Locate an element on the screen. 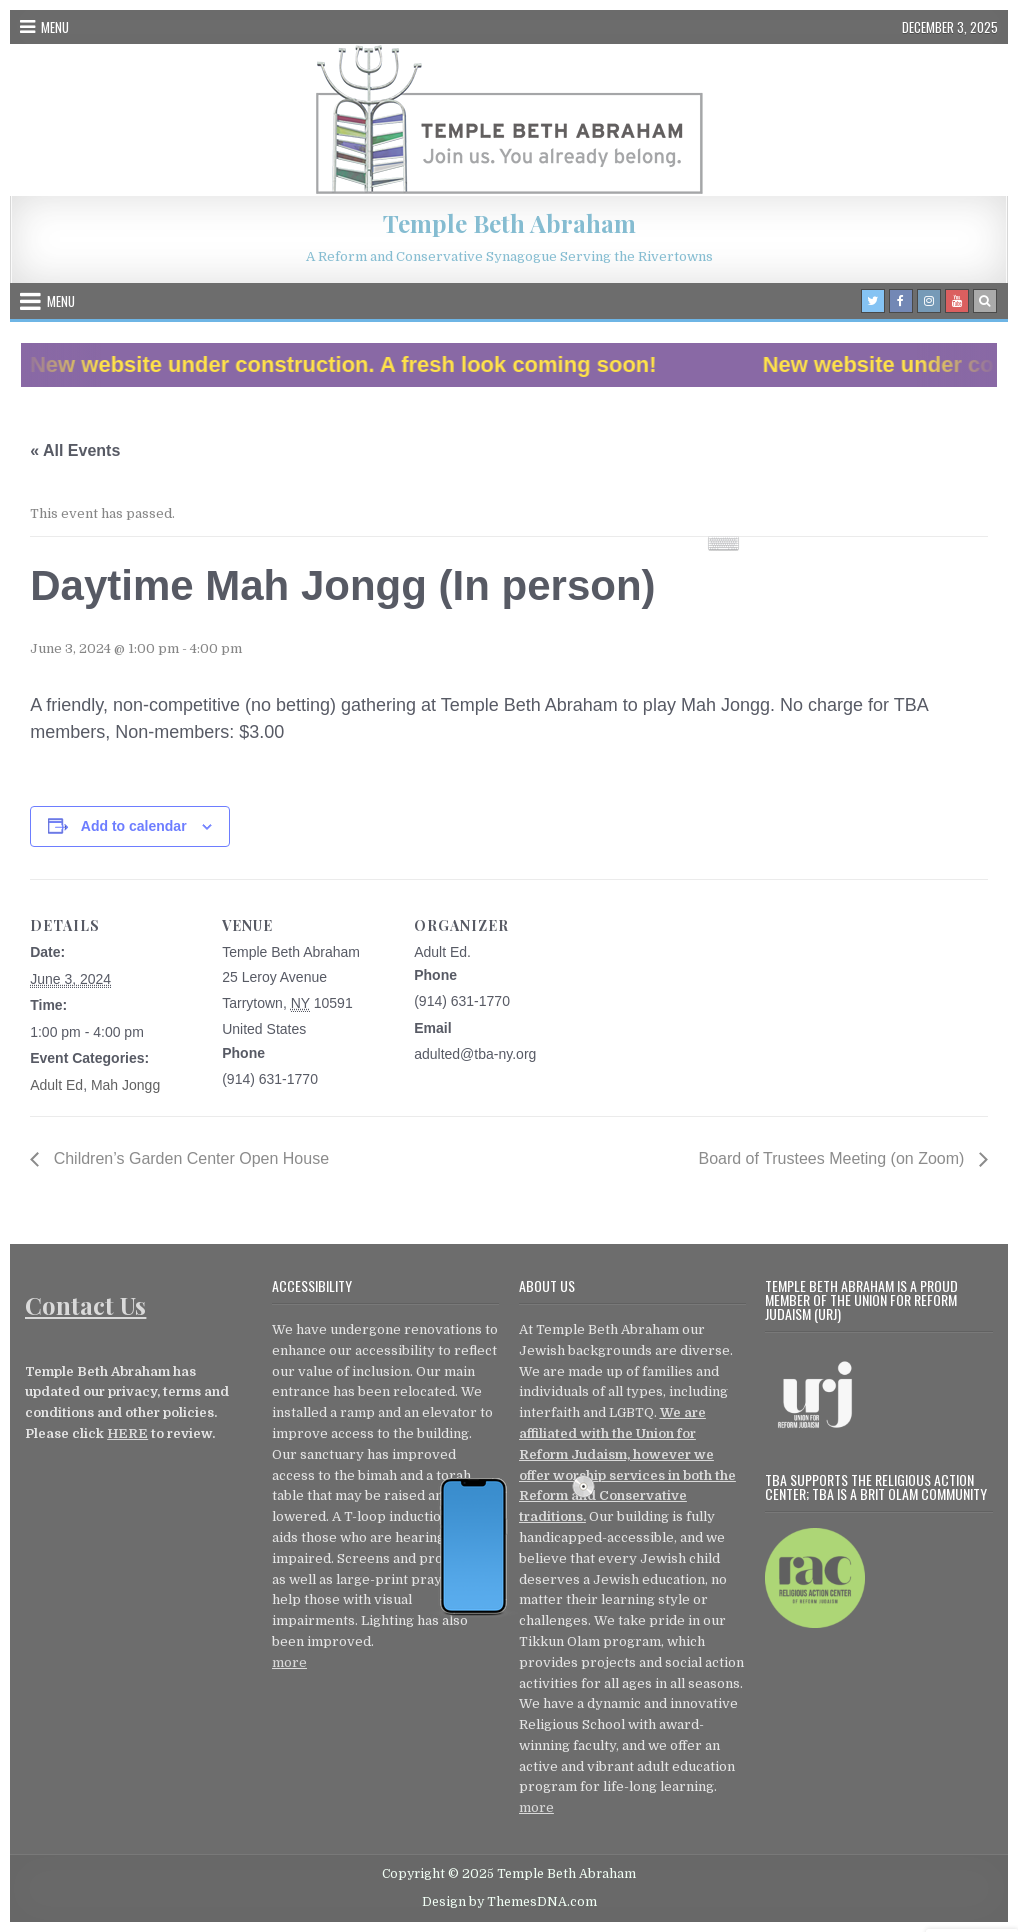 This screenshot has width=1018, height=1932. connect an external keyboard is located at coordinates (723, 543).